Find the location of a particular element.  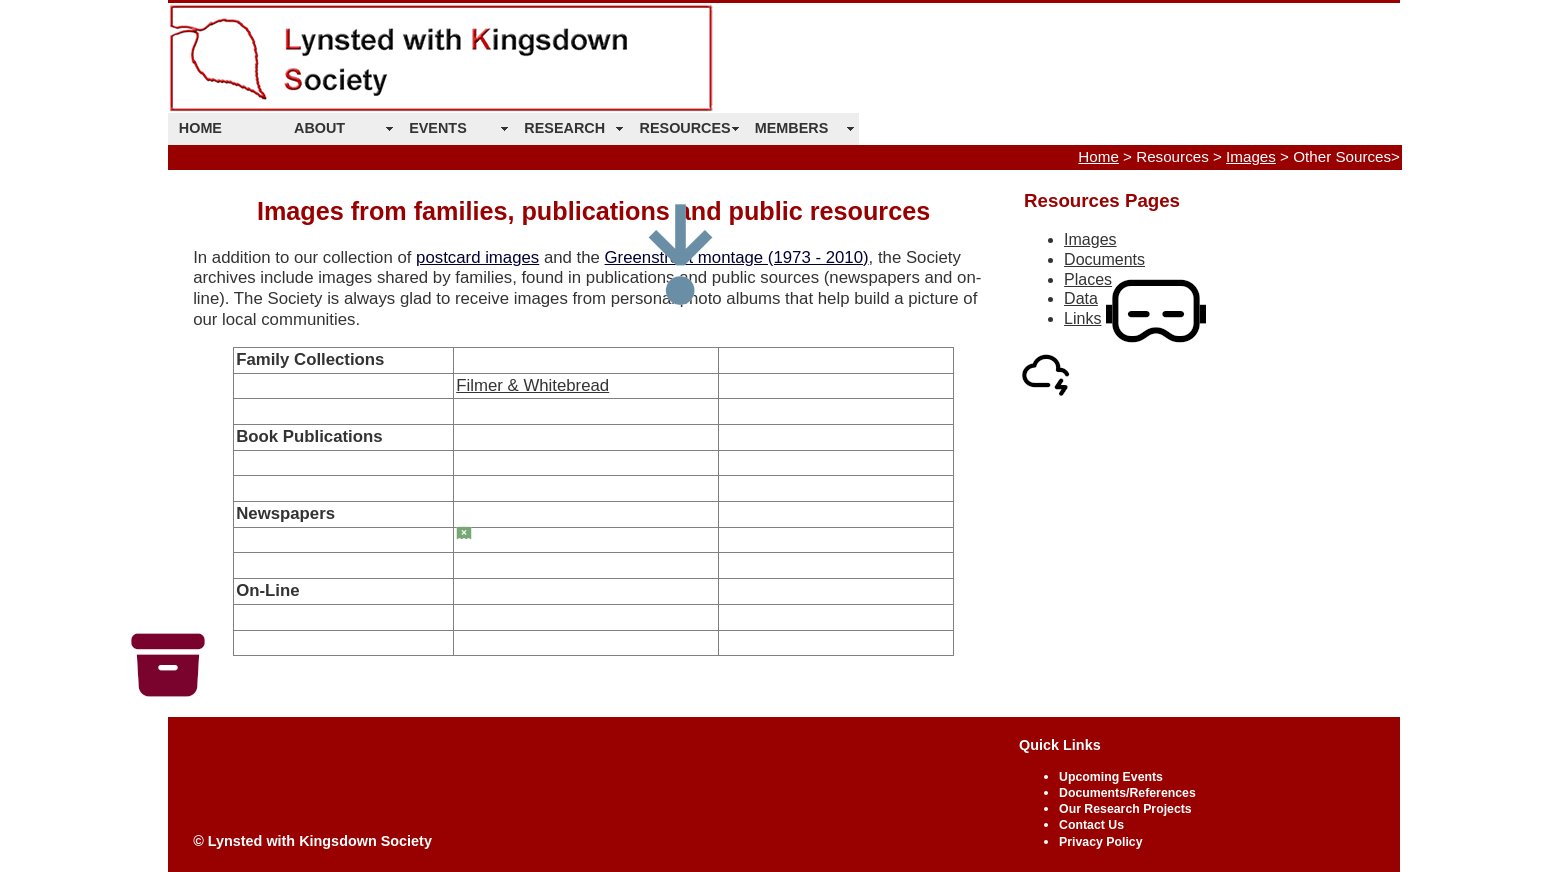

empty placeholder icon for spacing or alignment is located at coordinates (702, 544).